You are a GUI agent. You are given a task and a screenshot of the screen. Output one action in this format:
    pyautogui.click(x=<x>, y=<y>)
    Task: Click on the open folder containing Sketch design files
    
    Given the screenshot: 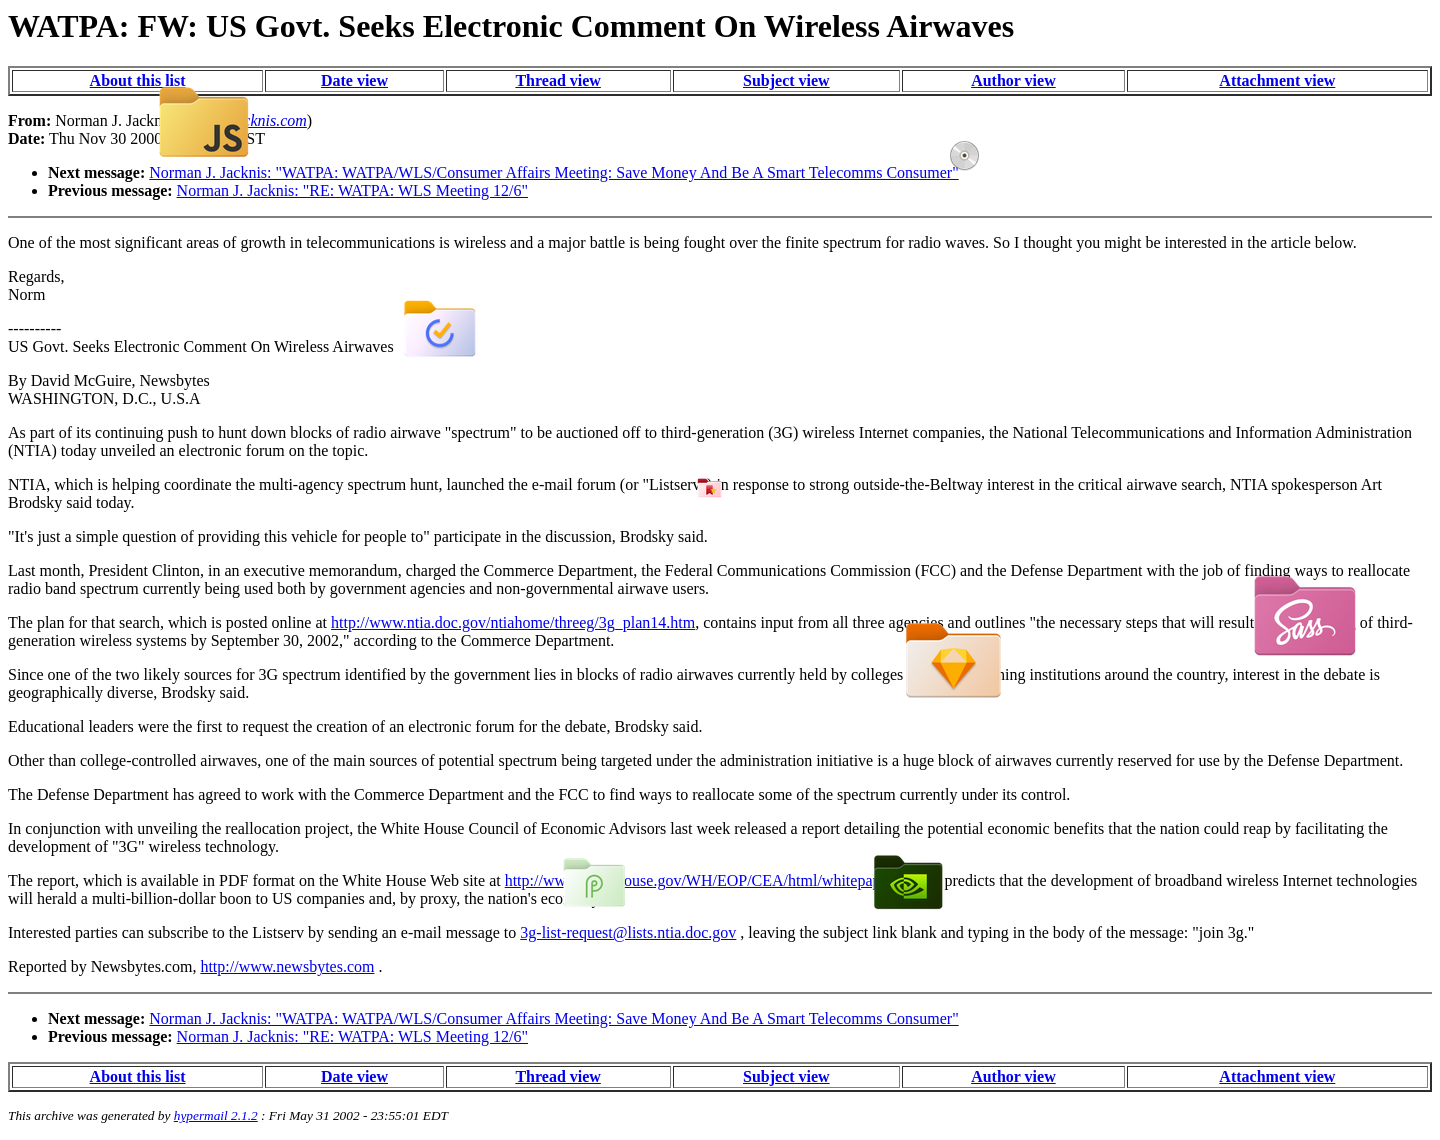 What is the action you would take?
    pyautogui.click(x=953, y=663)
    